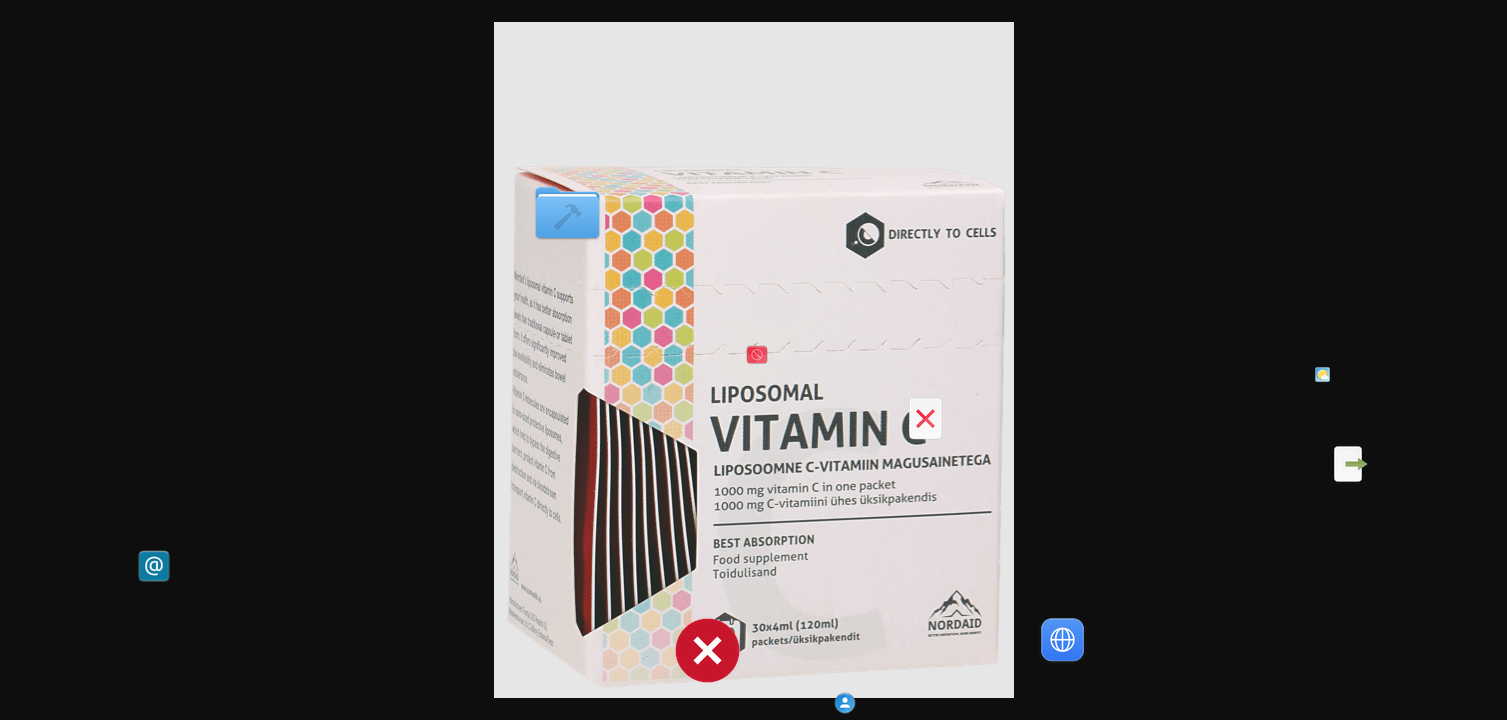  Describe the element at coordinates (1348, 464) in the screenshot. I see `export document to another location` at that location.